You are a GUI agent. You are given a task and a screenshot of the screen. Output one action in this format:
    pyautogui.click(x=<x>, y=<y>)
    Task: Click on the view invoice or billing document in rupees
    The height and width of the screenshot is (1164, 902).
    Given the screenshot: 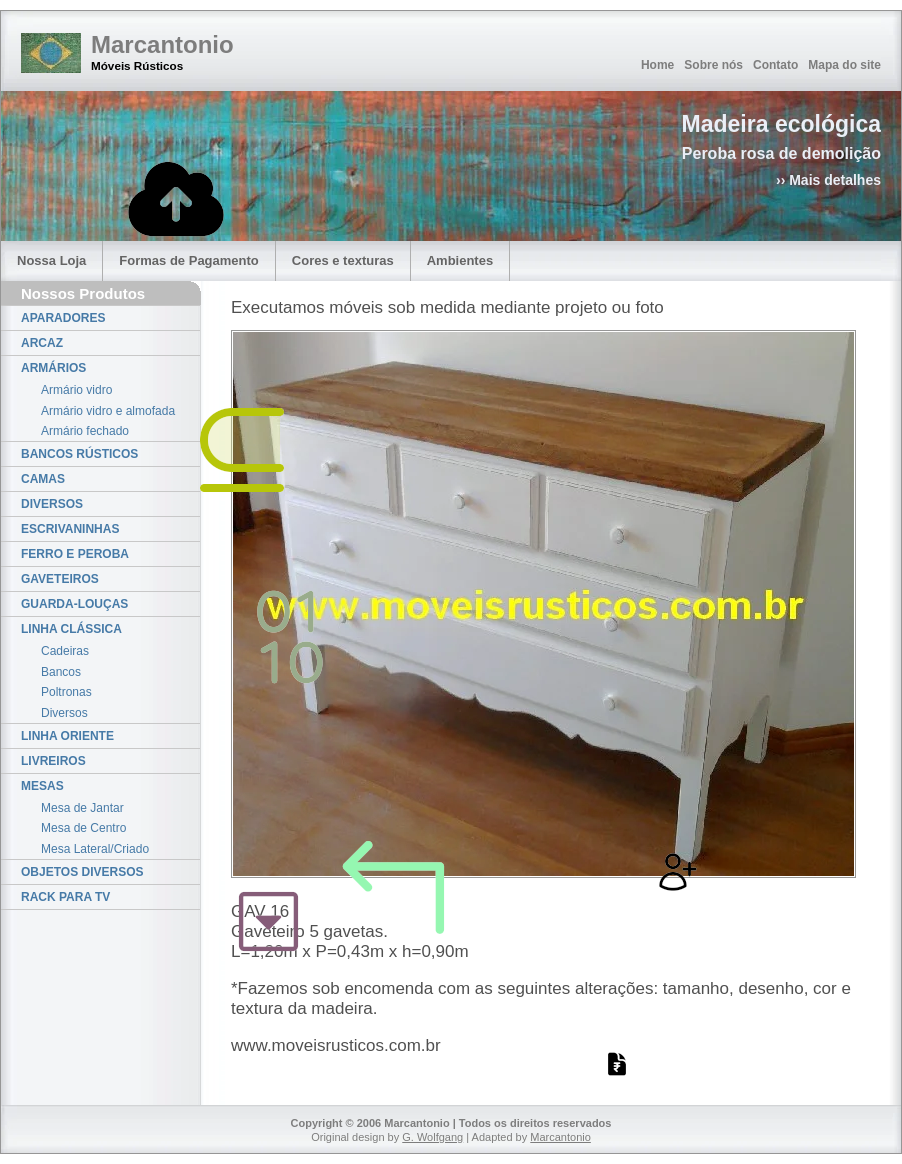 What is the action you would take?
    pyautogui.click(x=617, y=1064)
    